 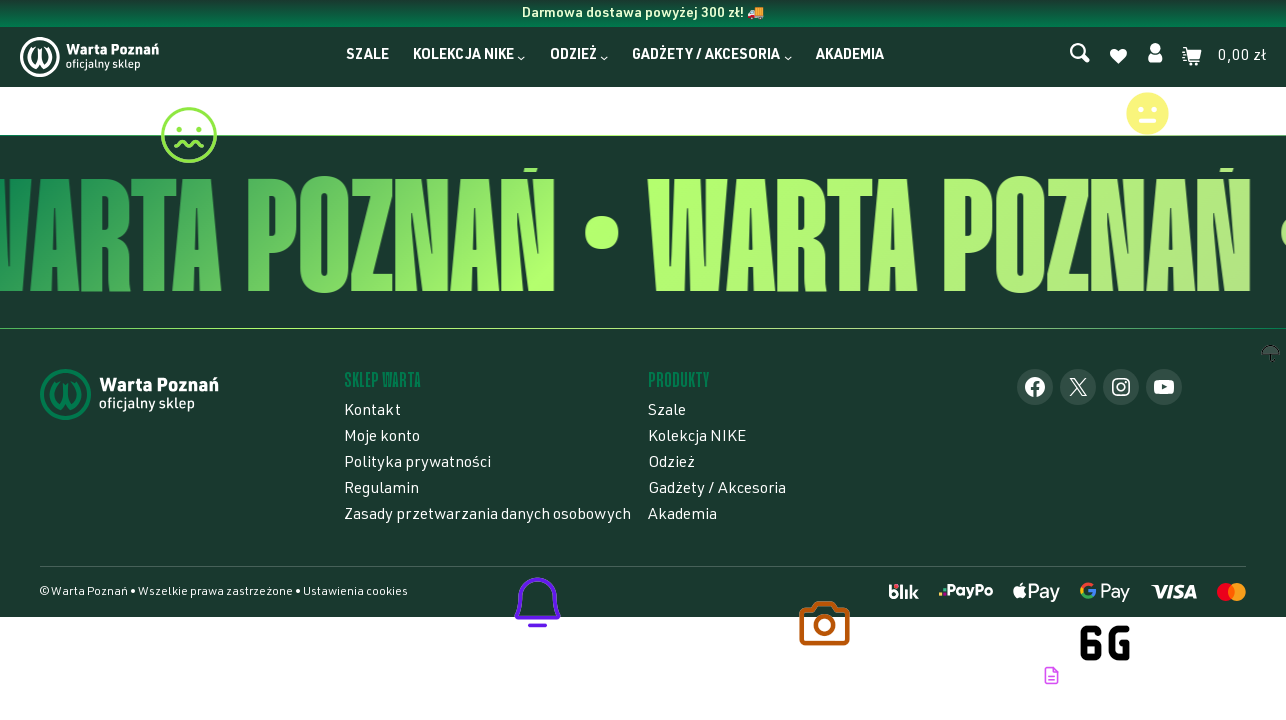 What do you see at coordinates (1147, 113) in the screenshot?
I see `indicate a neutral or indifferent reaction` at bounding box center [1147, 113].